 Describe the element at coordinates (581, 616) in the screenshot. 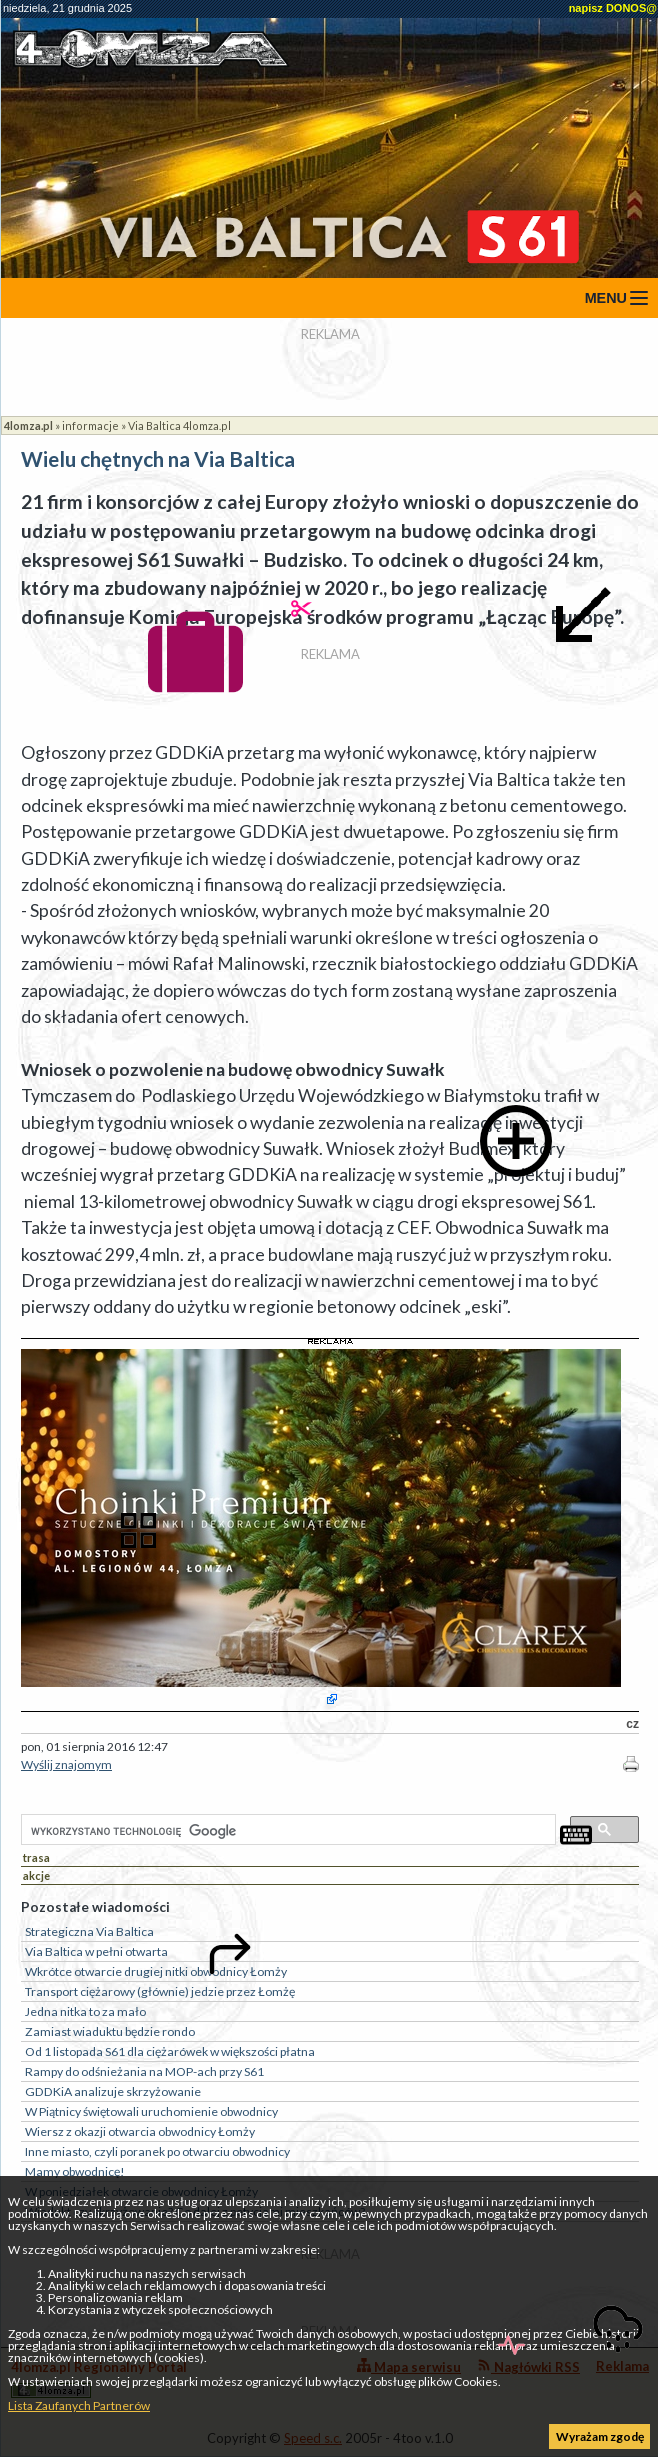

I see `navigate to the southwest direction` at that location.